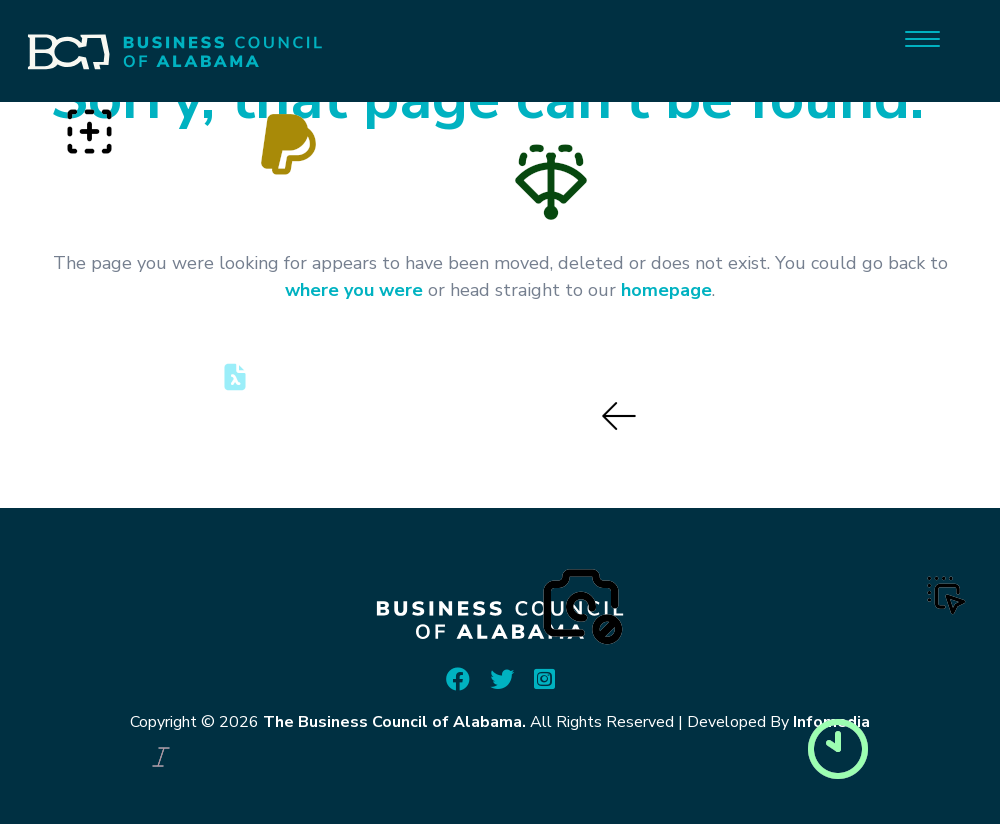 Image resolution: width=1000 pixels, height=824 pixels. I want to click on add a new section to the document, so click(89, 131).